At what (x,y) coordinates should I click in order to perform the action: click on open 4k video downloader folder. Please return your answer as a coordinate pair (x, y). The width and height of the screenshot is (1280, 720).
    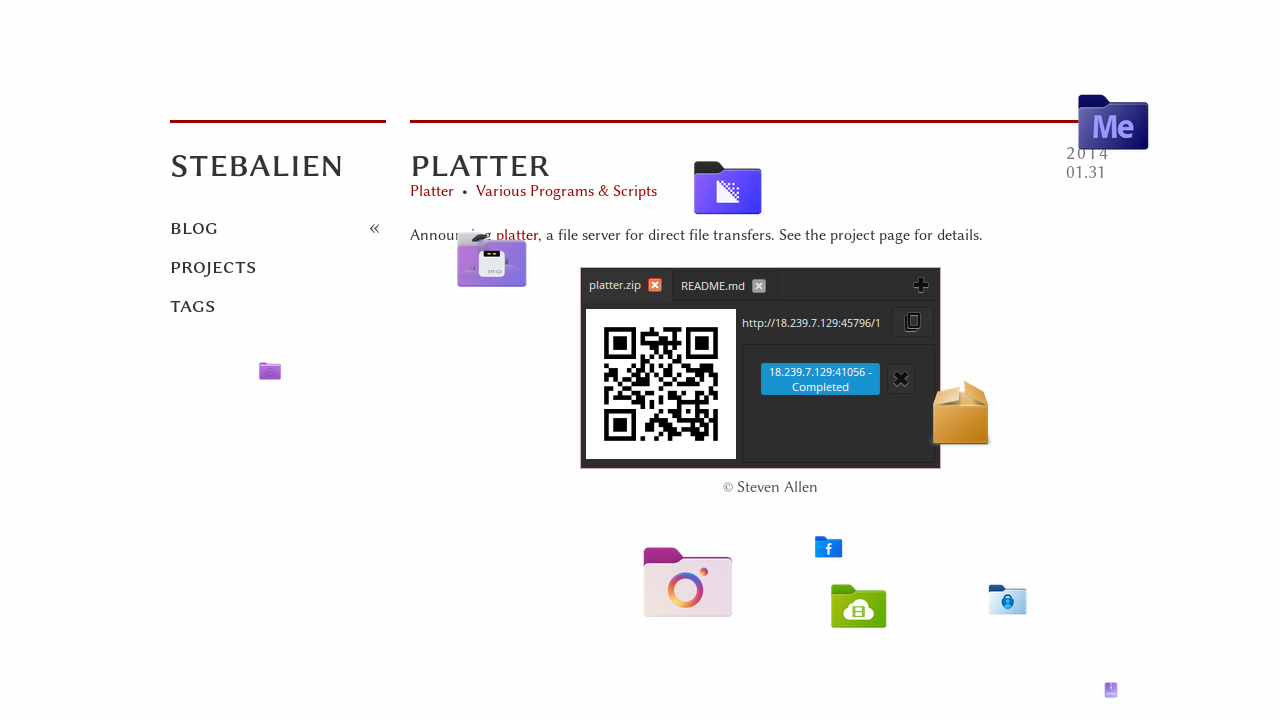
    Looking at the image, I should click on (858, 607).